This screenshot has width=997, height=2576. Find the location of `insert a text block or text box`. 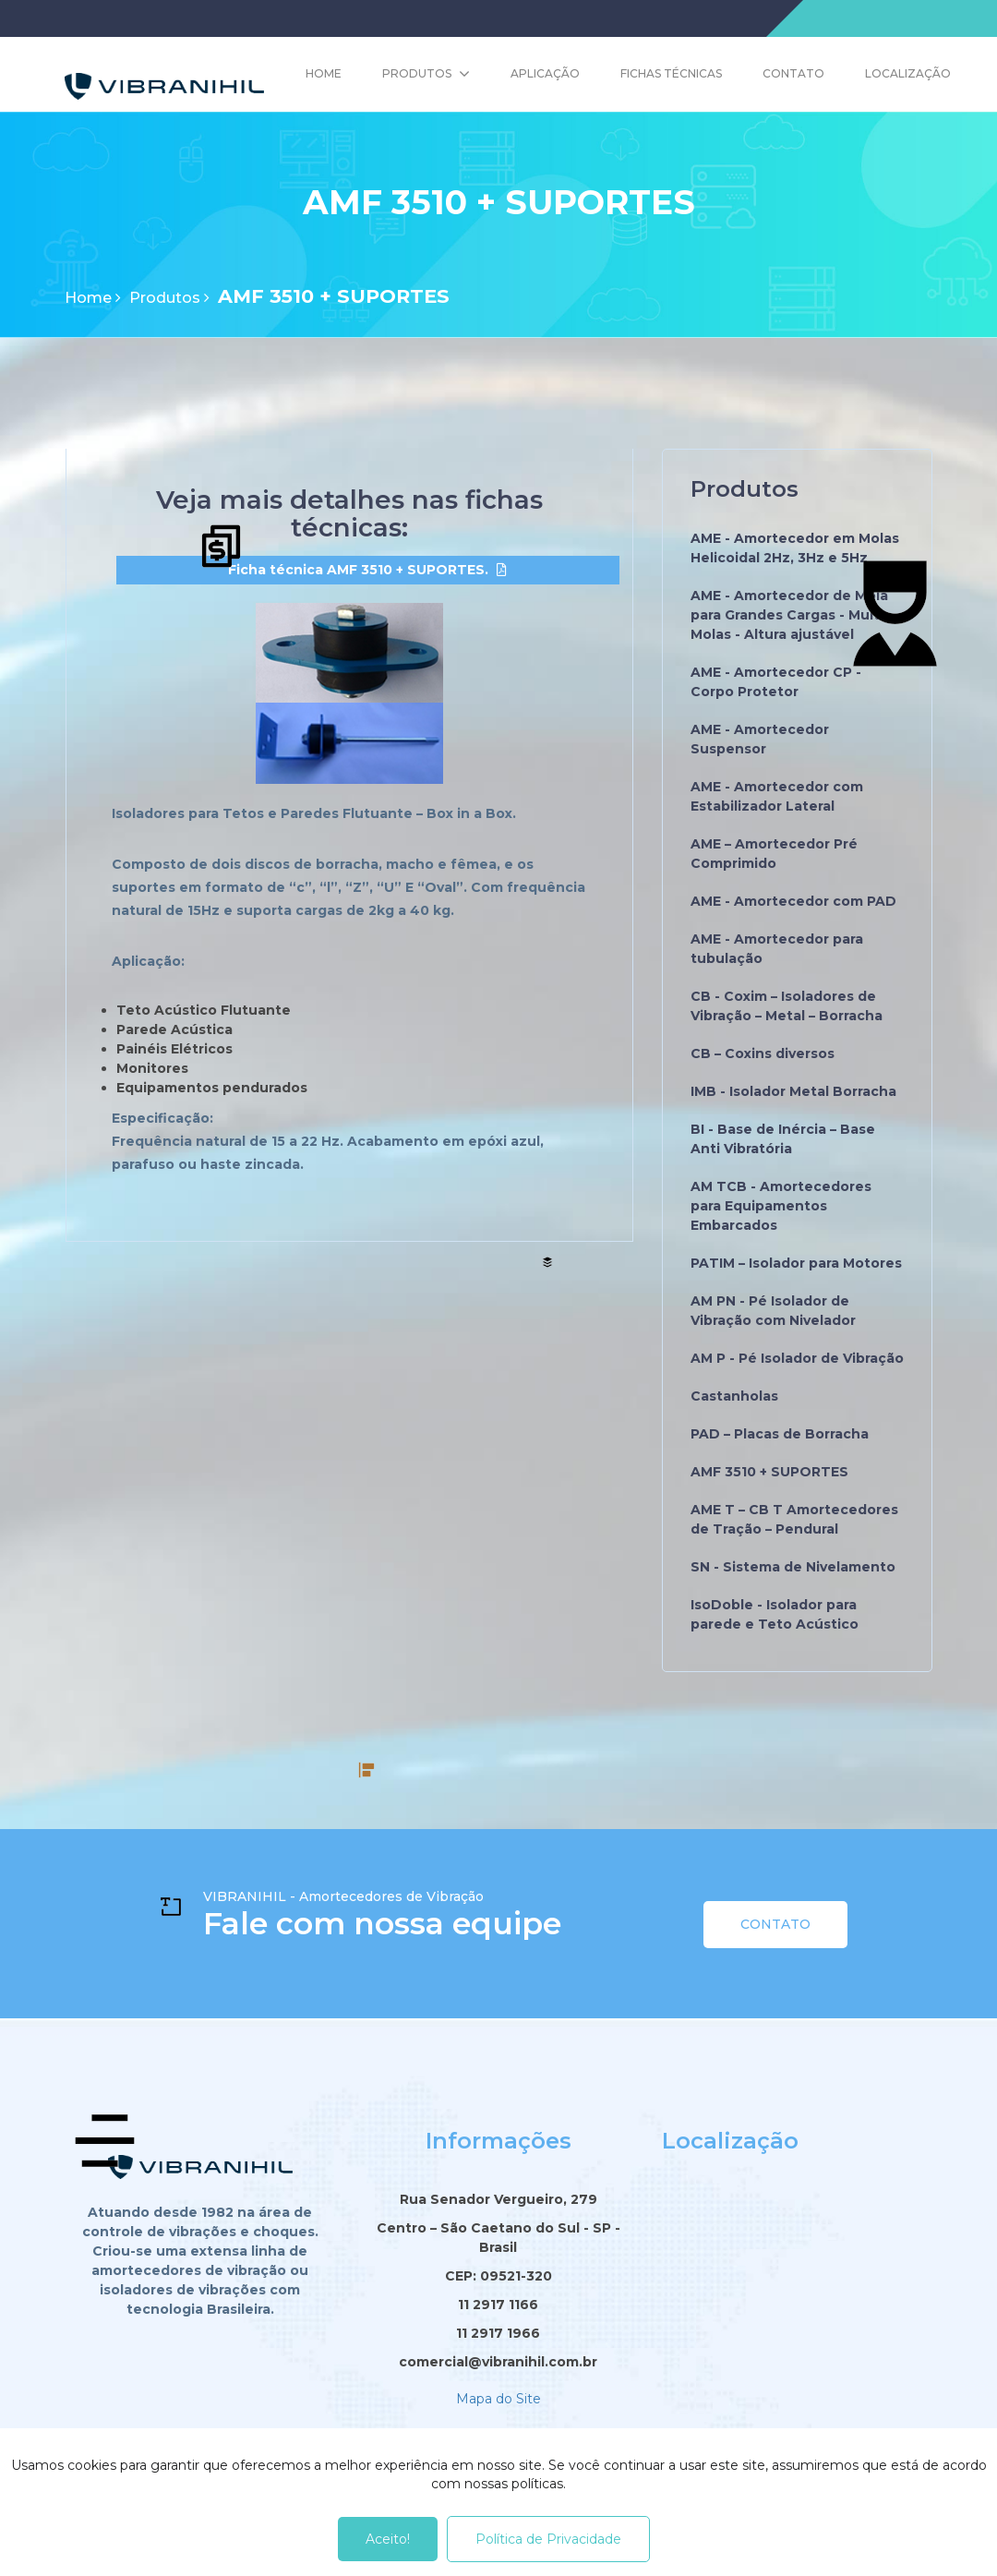

insert a text block or text box is located at coordinates (171, 1907).